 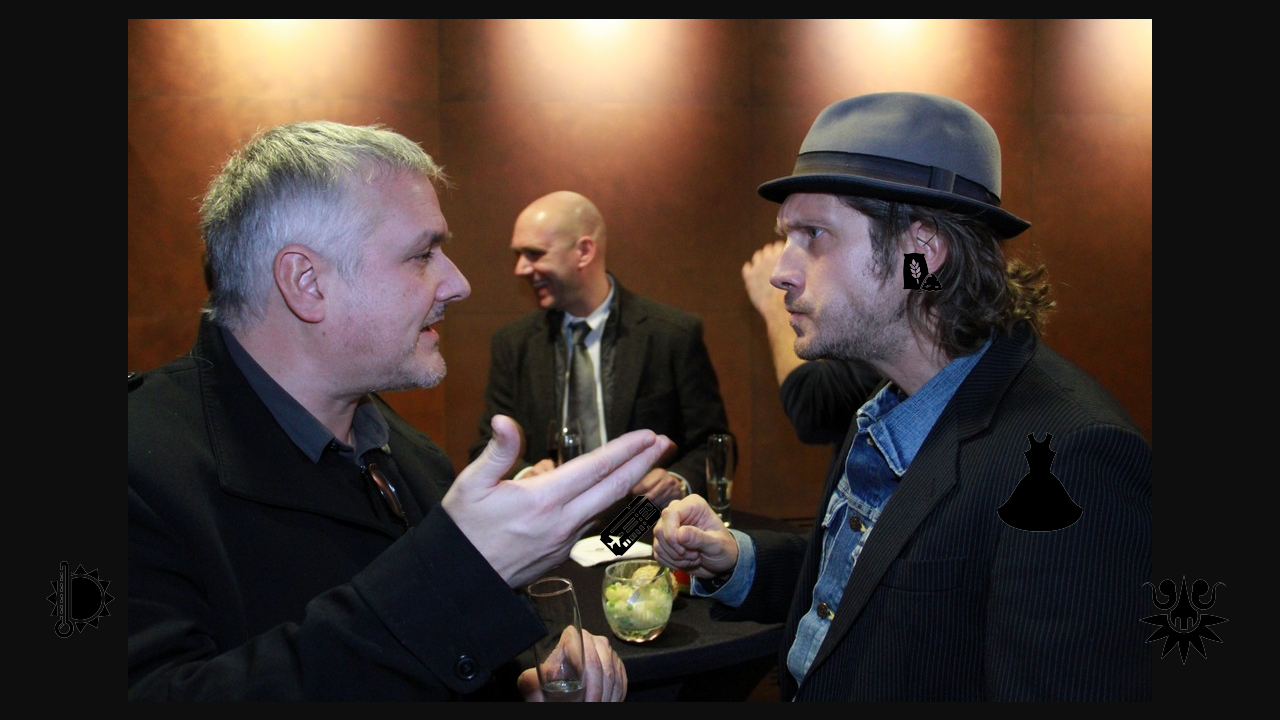 I want to click on indicates grain or wheat ingredient, so click(x=922, y=272).